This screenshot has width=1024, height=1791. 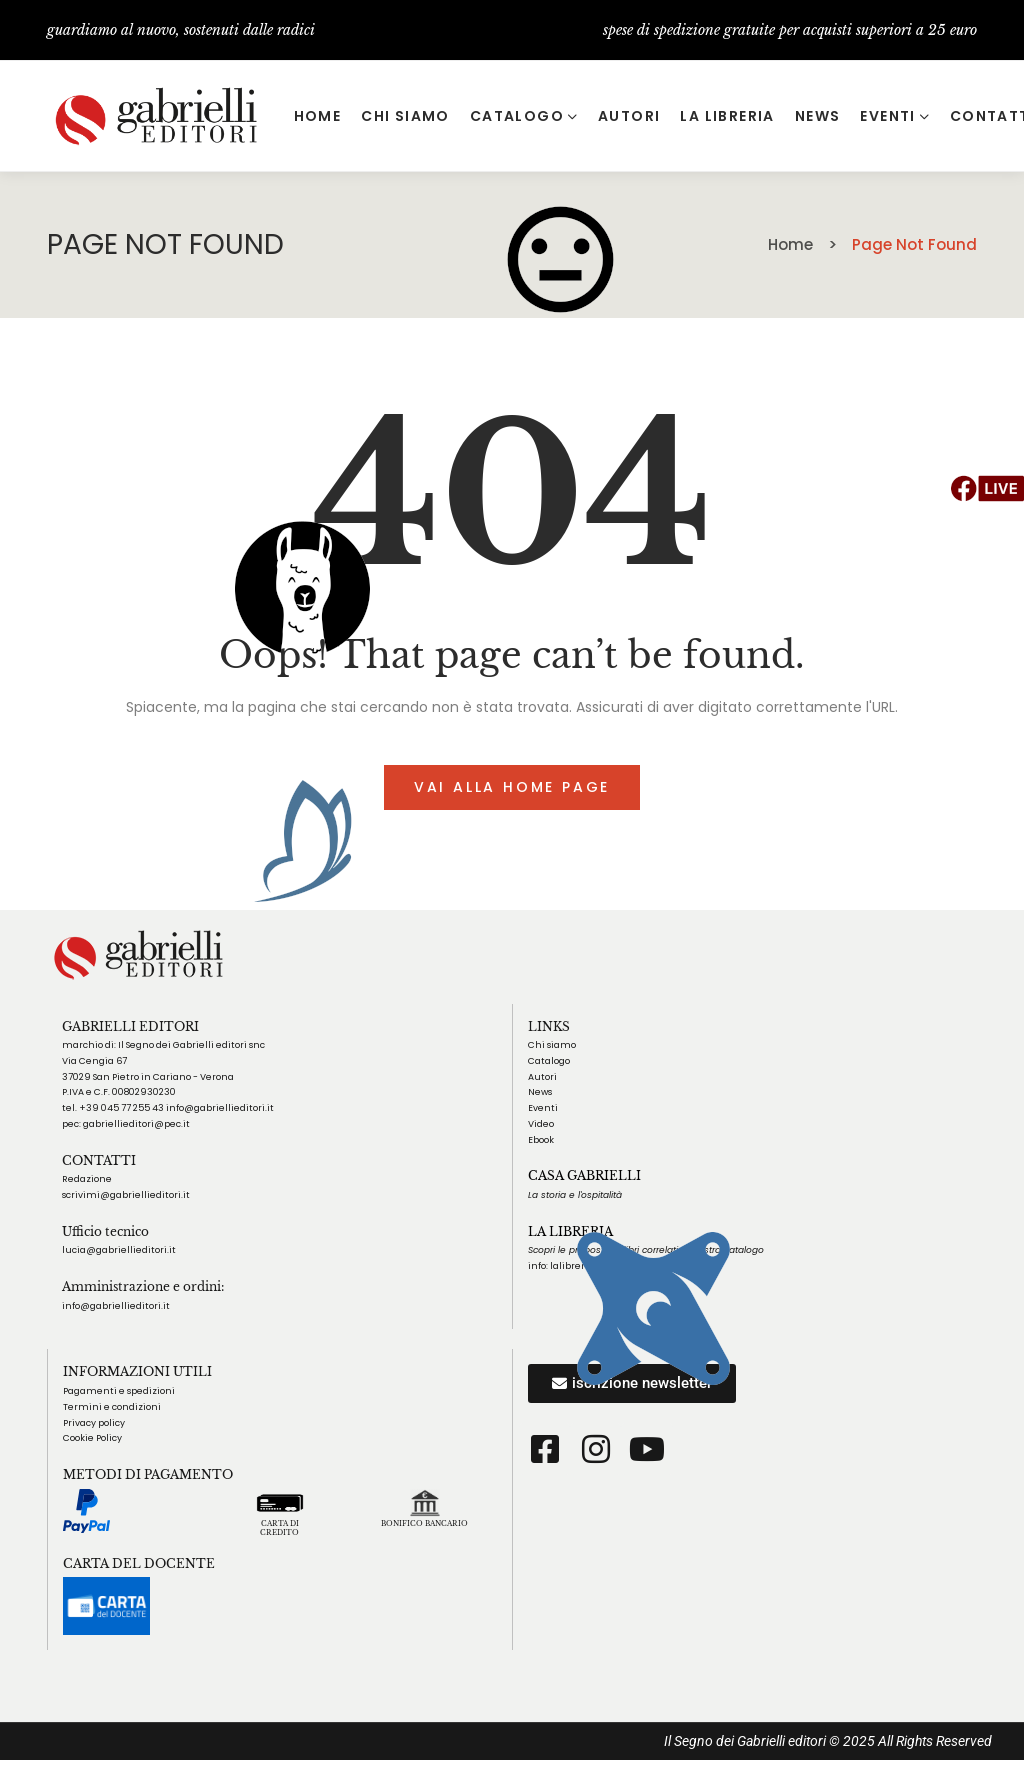 I want to click on dbt (data build tool) logo, so click(x=653, y=1308).